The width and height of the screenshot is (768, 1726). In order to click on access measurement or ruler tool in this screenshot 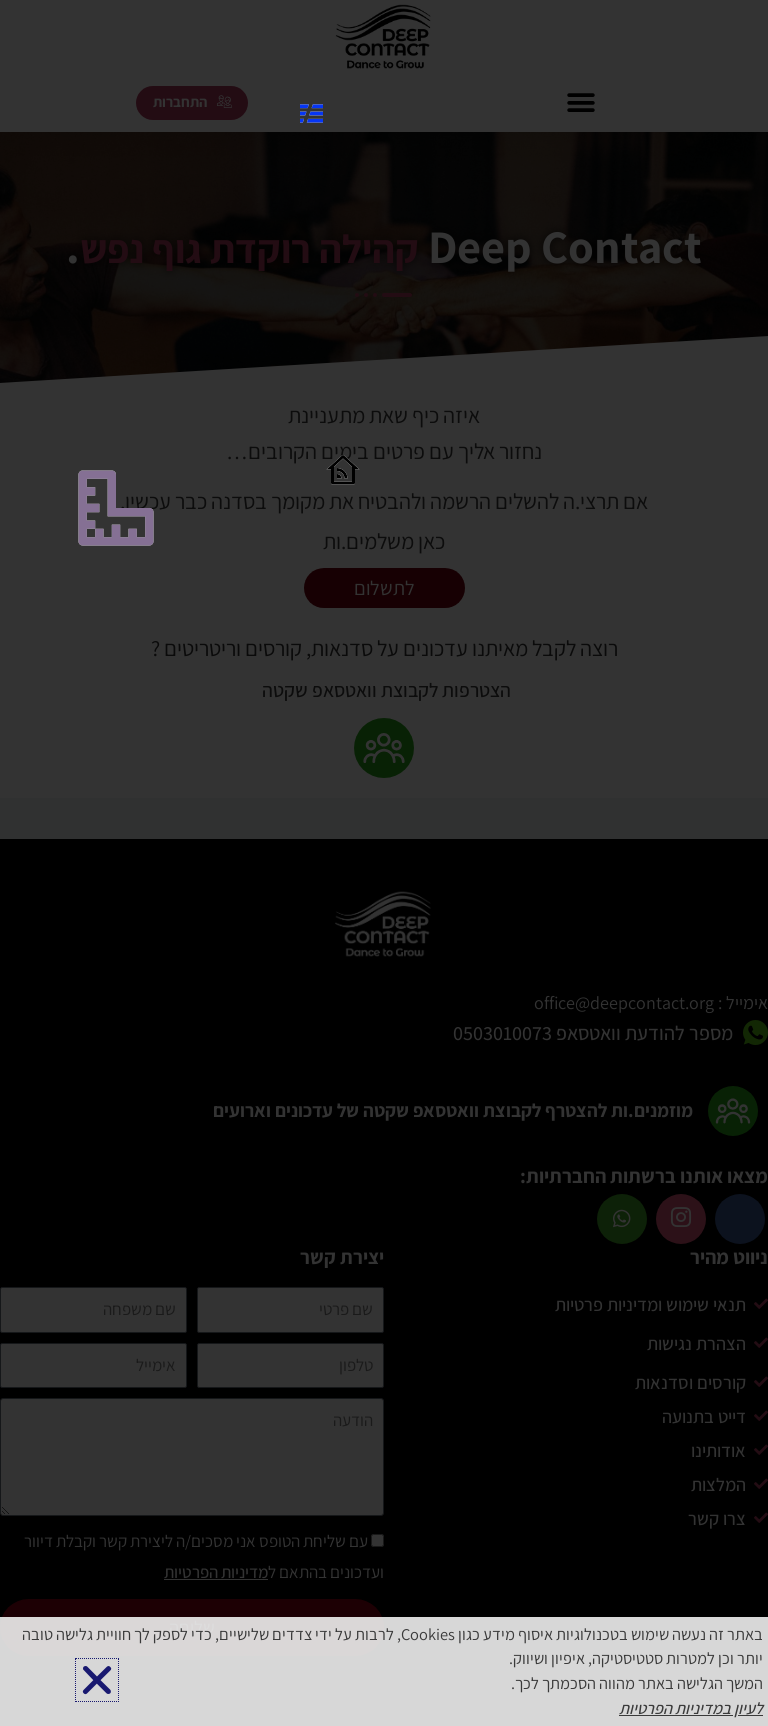, I will do `click(116, 508)`.